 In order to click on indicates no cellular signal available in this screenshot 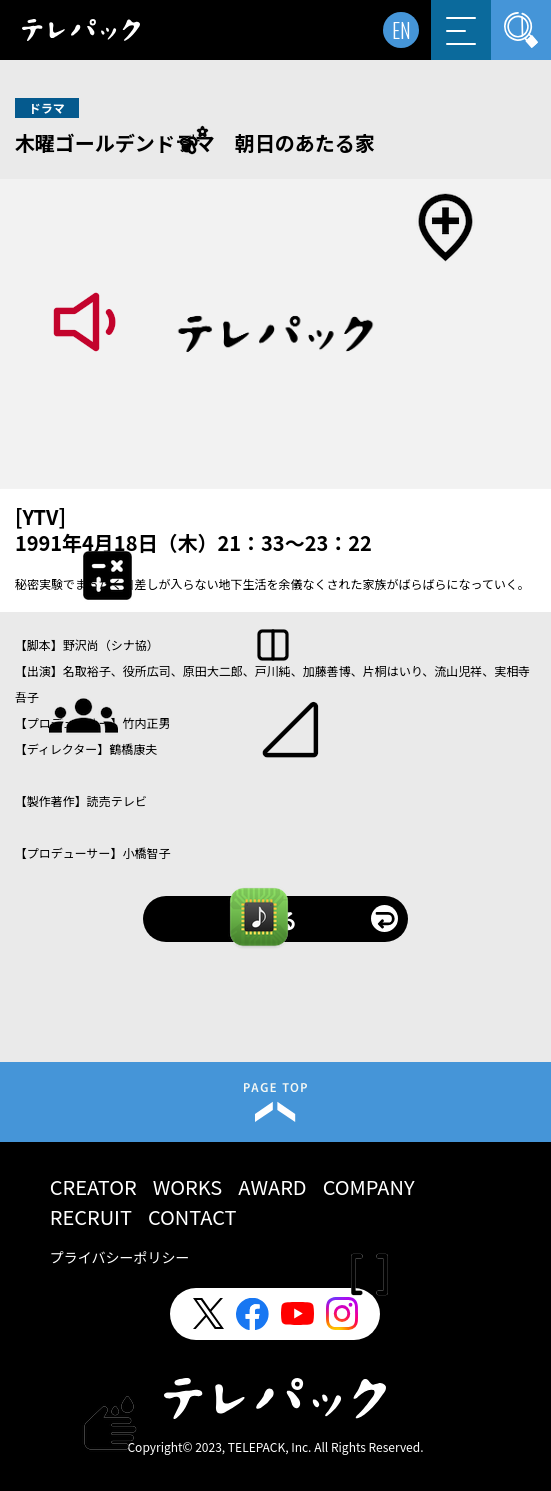, I will do `click(295, 732)`.